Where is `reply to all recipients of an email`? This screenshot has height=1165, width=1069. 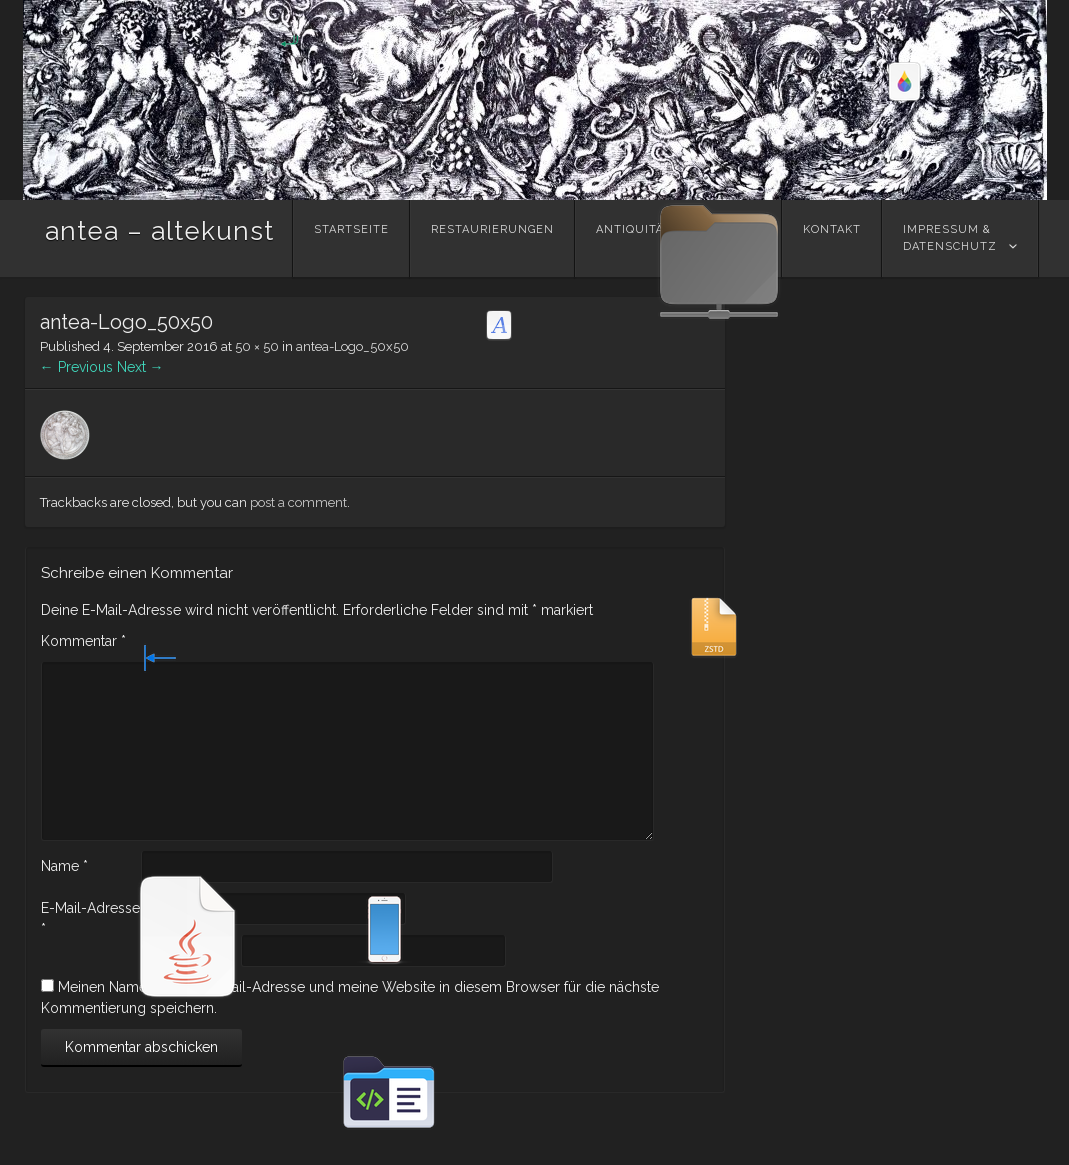 reply to all recipients of an email is located at coordinates (289, 40).